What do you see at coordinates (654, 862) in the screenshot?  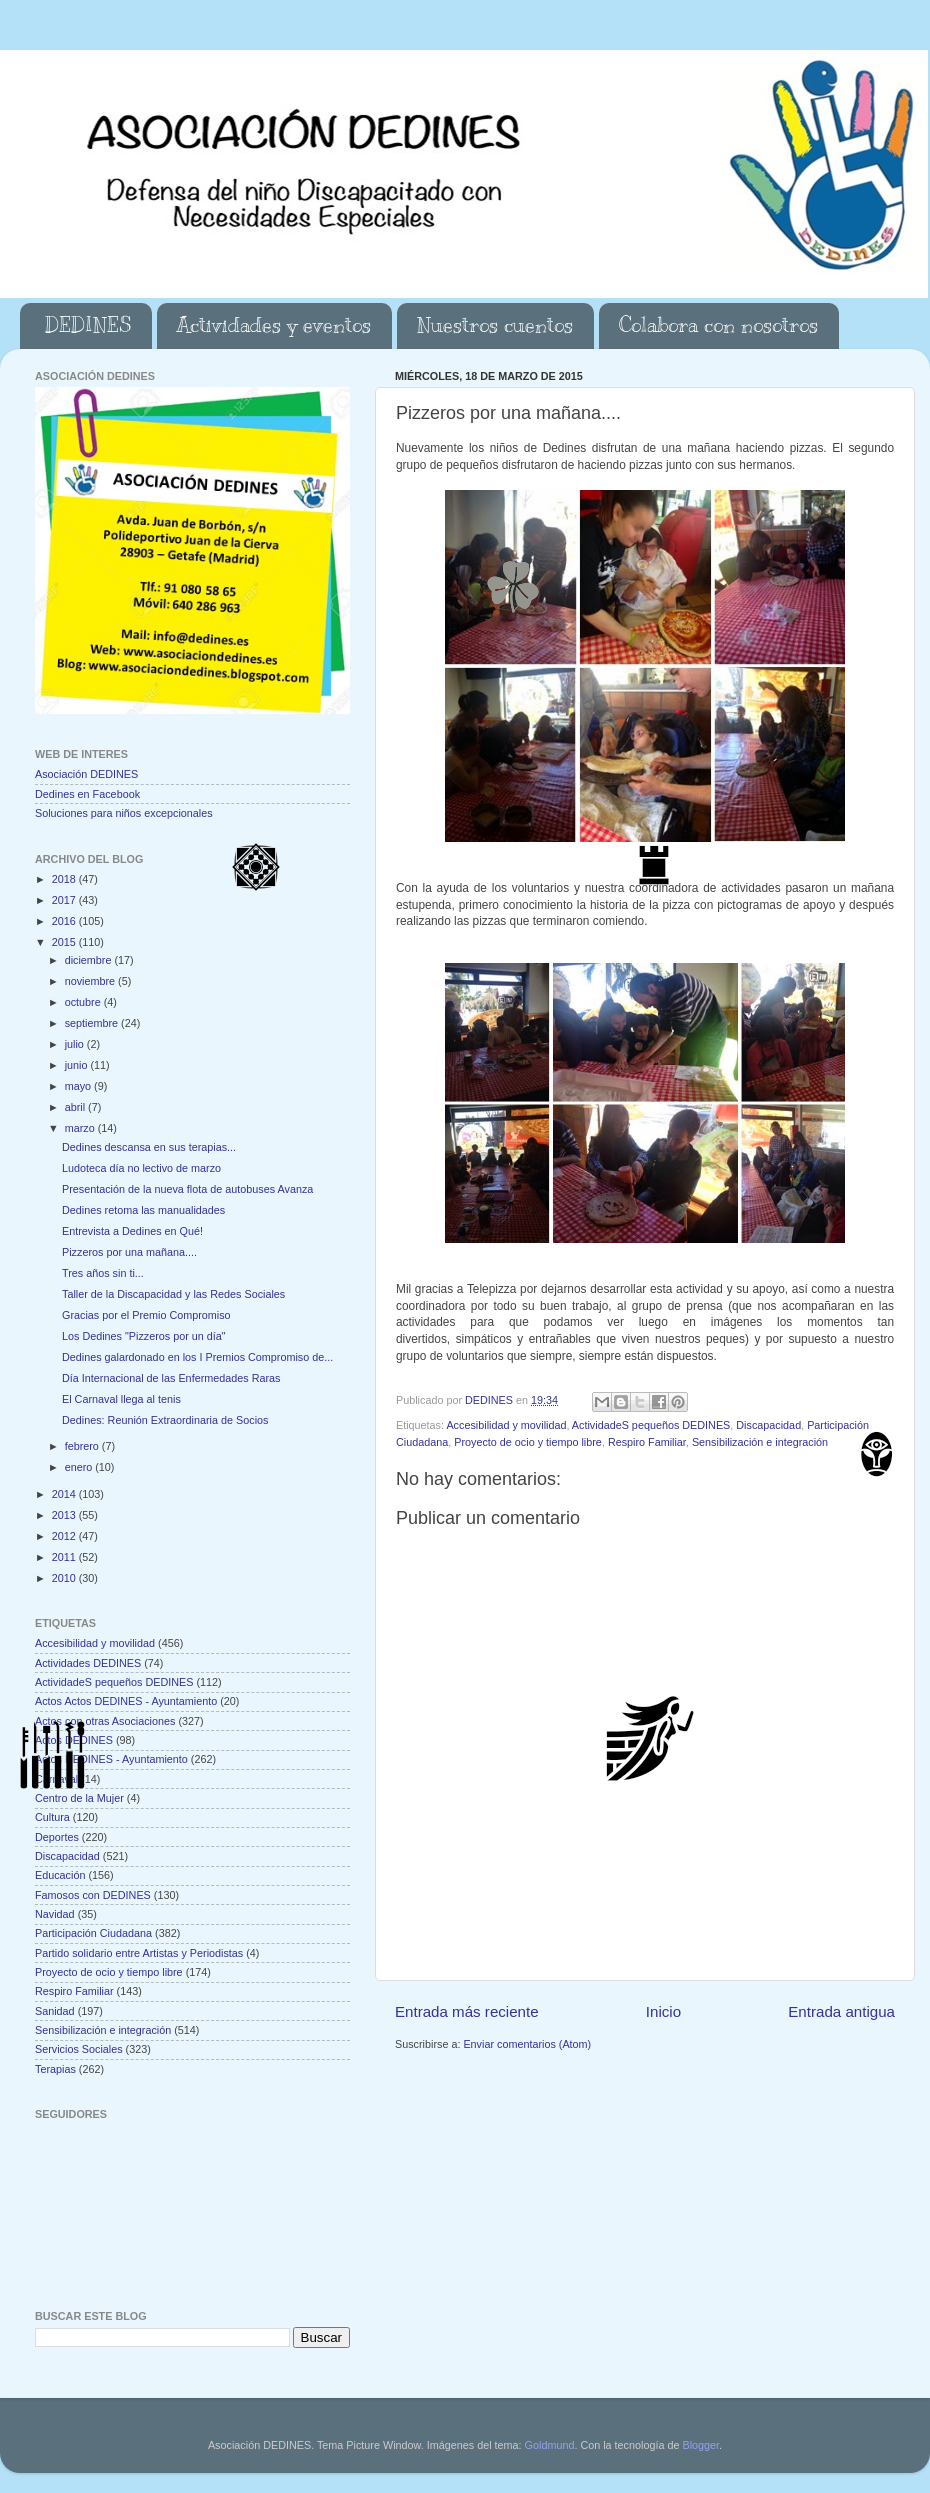 I see `play chess or access chess game` at bounding box center [654, 862].